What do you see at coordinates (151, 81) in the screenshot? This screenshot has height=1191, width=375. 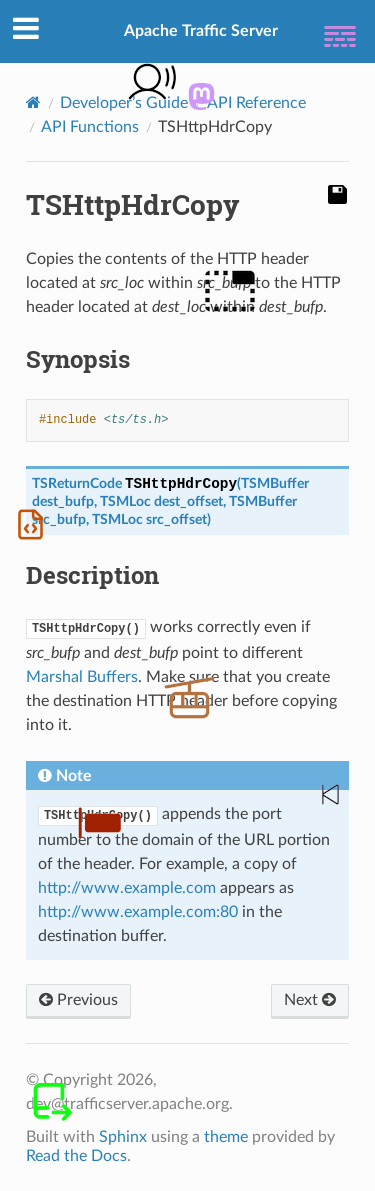 I see `user audio or voice settings` at bounding box center [151, 81].